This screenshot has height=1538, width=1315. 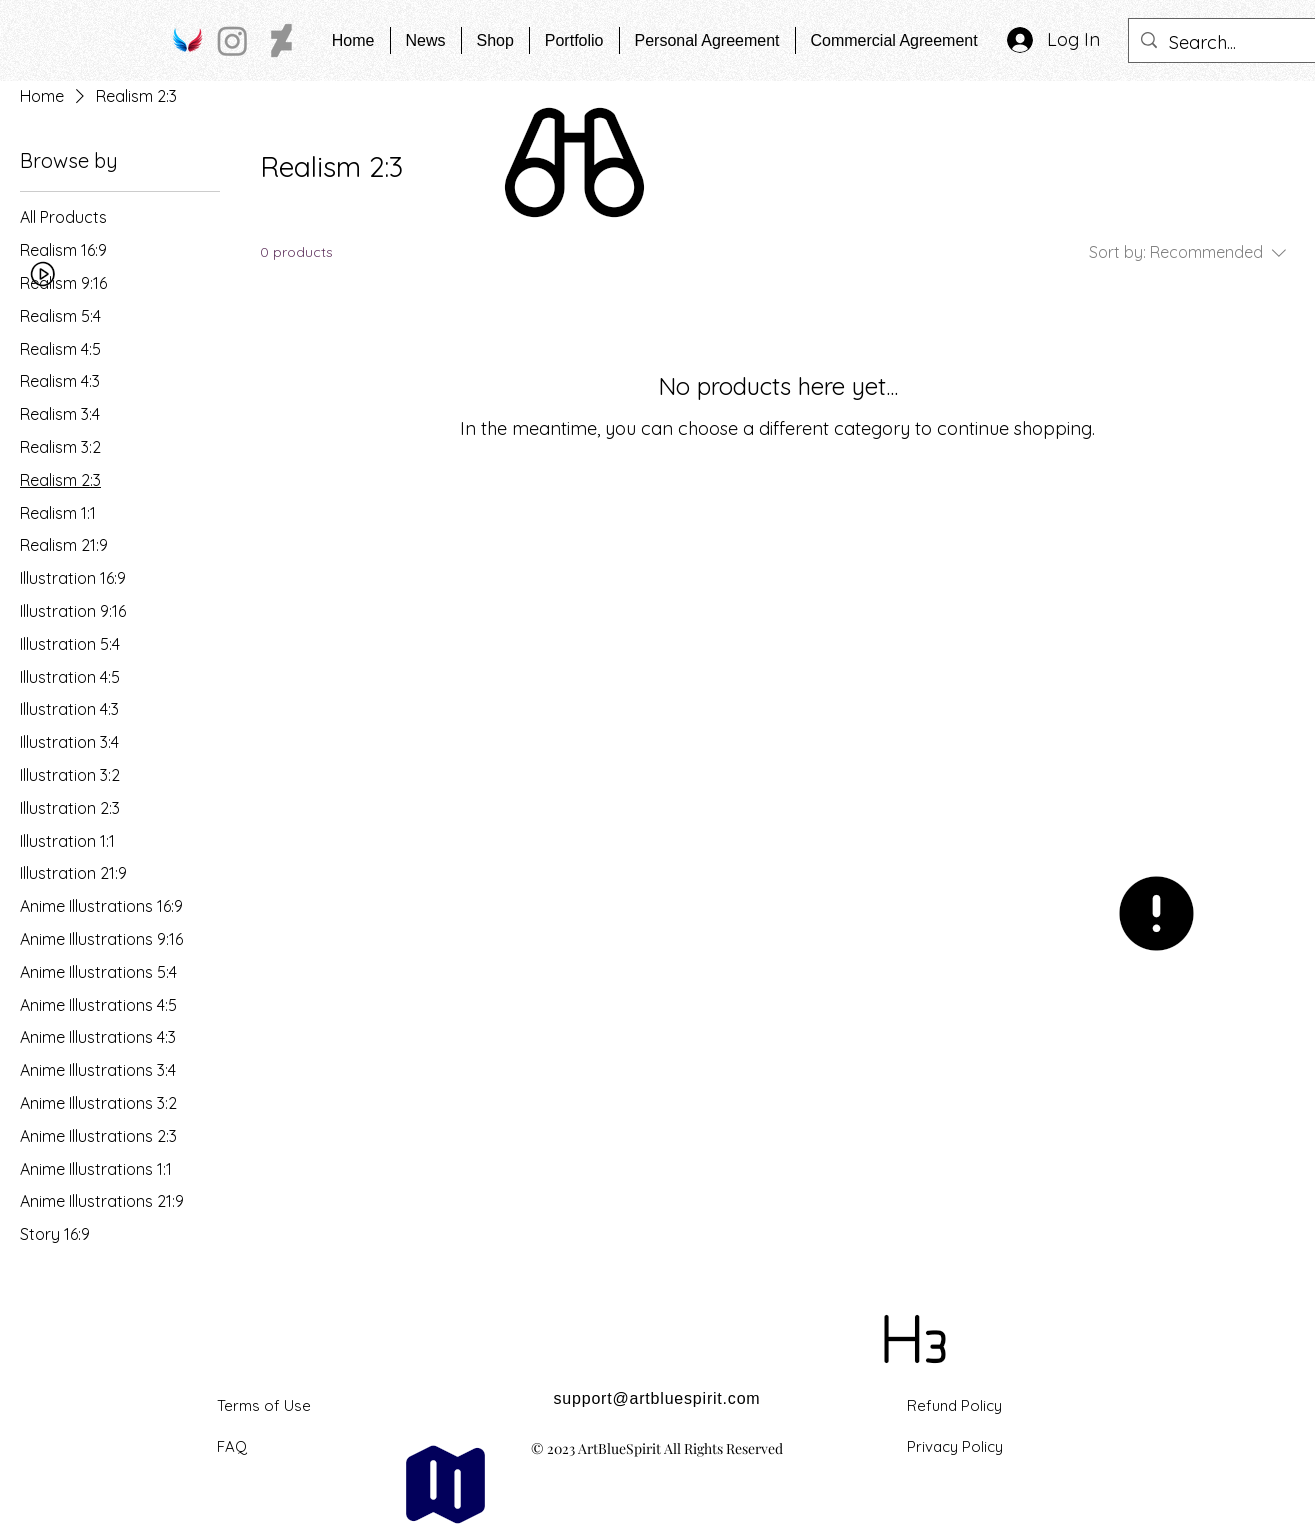 I want to click on indicates an error or warning state, so click(x=1156, y=913).